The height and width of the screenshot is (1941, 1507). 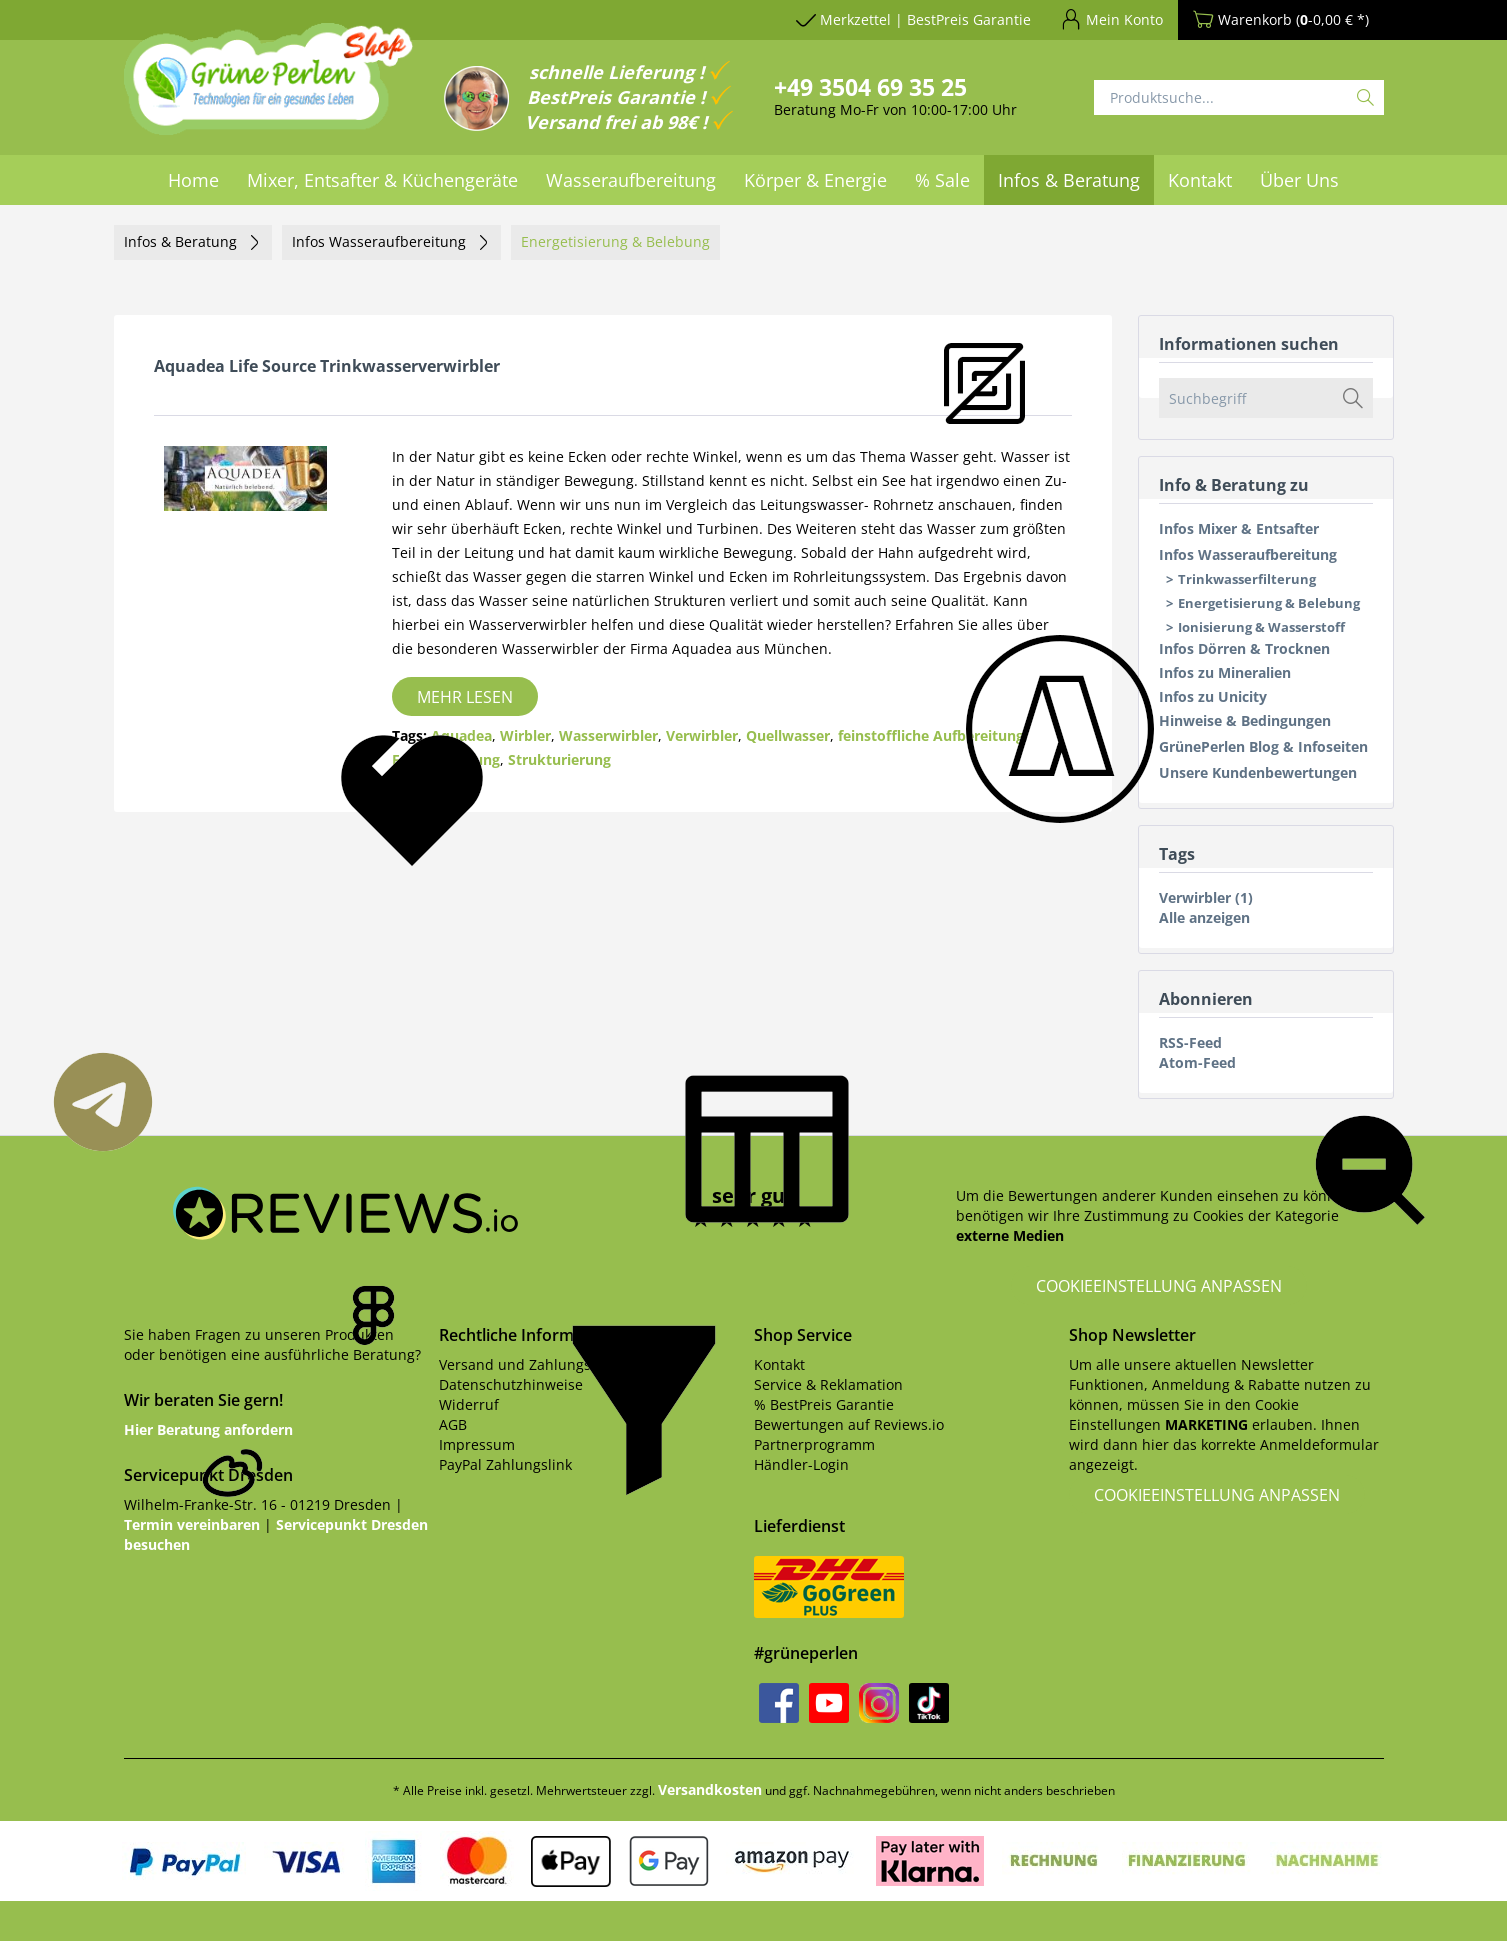 What do you see at coordinates (984, 383) in the screenshot?
I see `open zed code editor` at bounding box center [984, 383].